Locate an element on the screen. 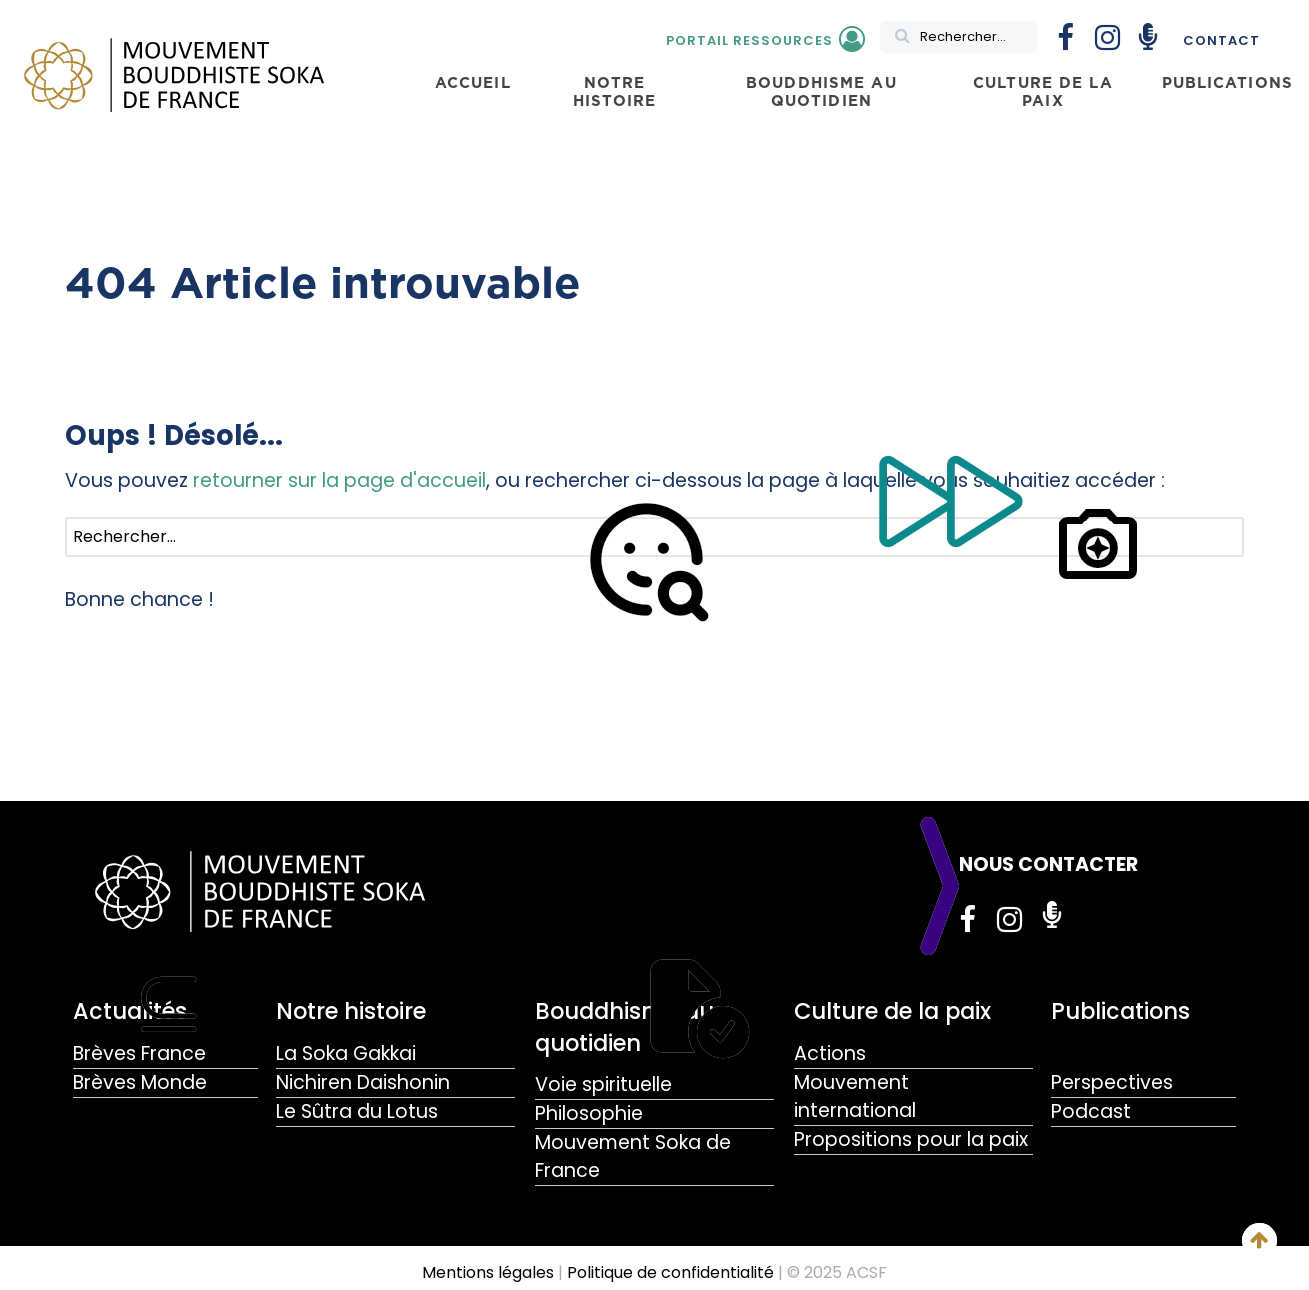  enhance or improve photo quality is located at coordinates (1098, 544).